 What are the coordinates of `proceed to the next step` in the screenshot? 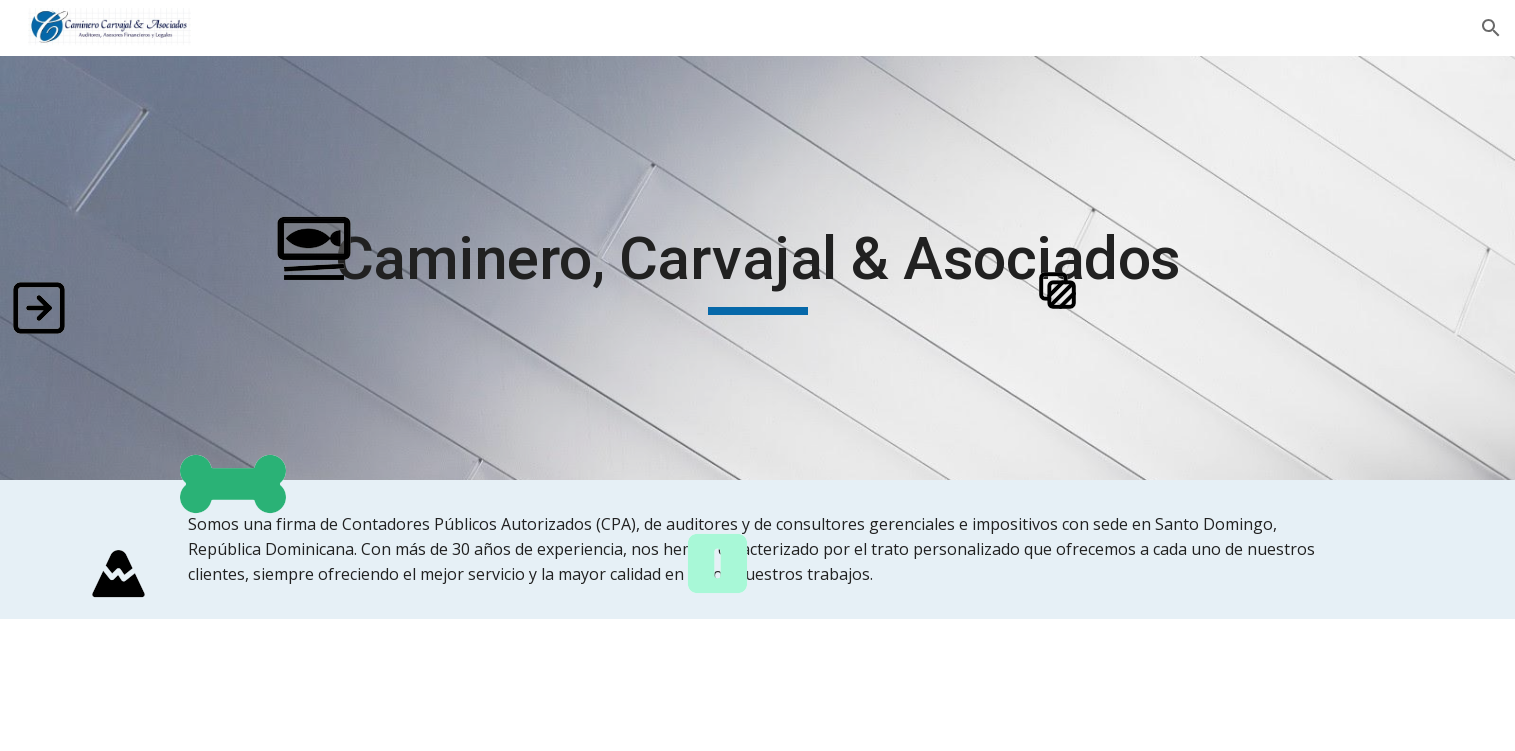 It's located at (39, 308).